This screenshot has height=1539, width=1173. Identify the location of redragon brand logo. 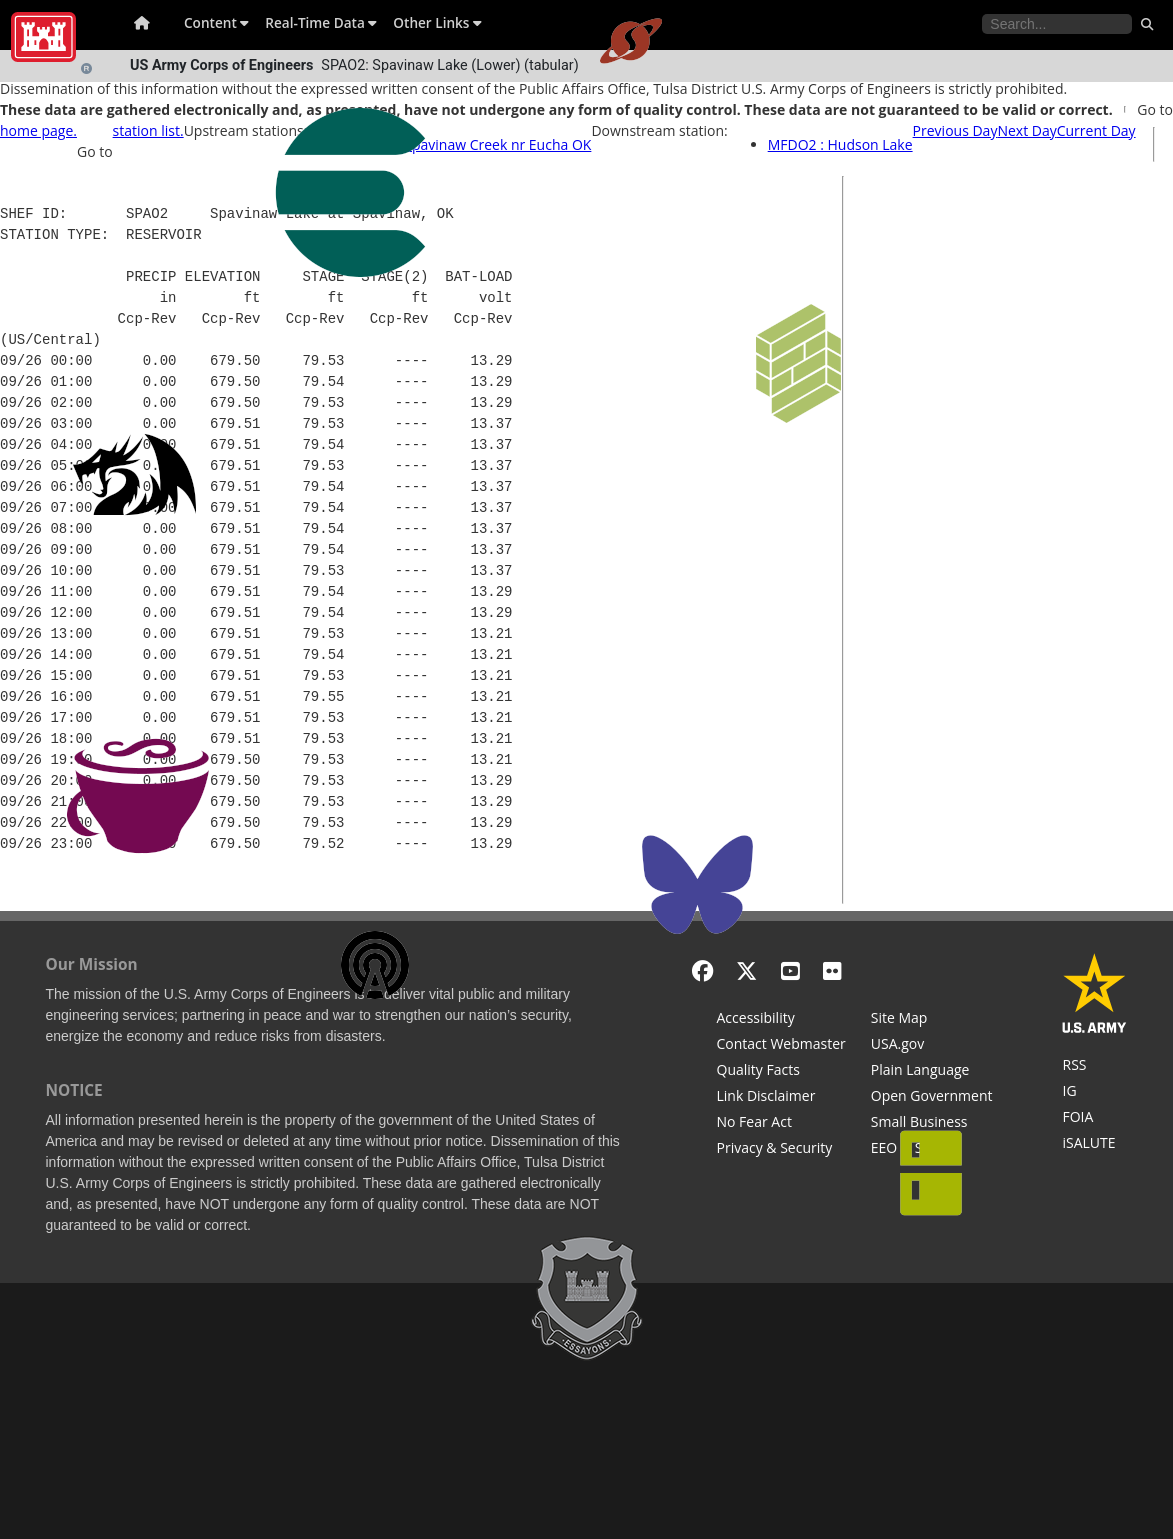
(134, 474).